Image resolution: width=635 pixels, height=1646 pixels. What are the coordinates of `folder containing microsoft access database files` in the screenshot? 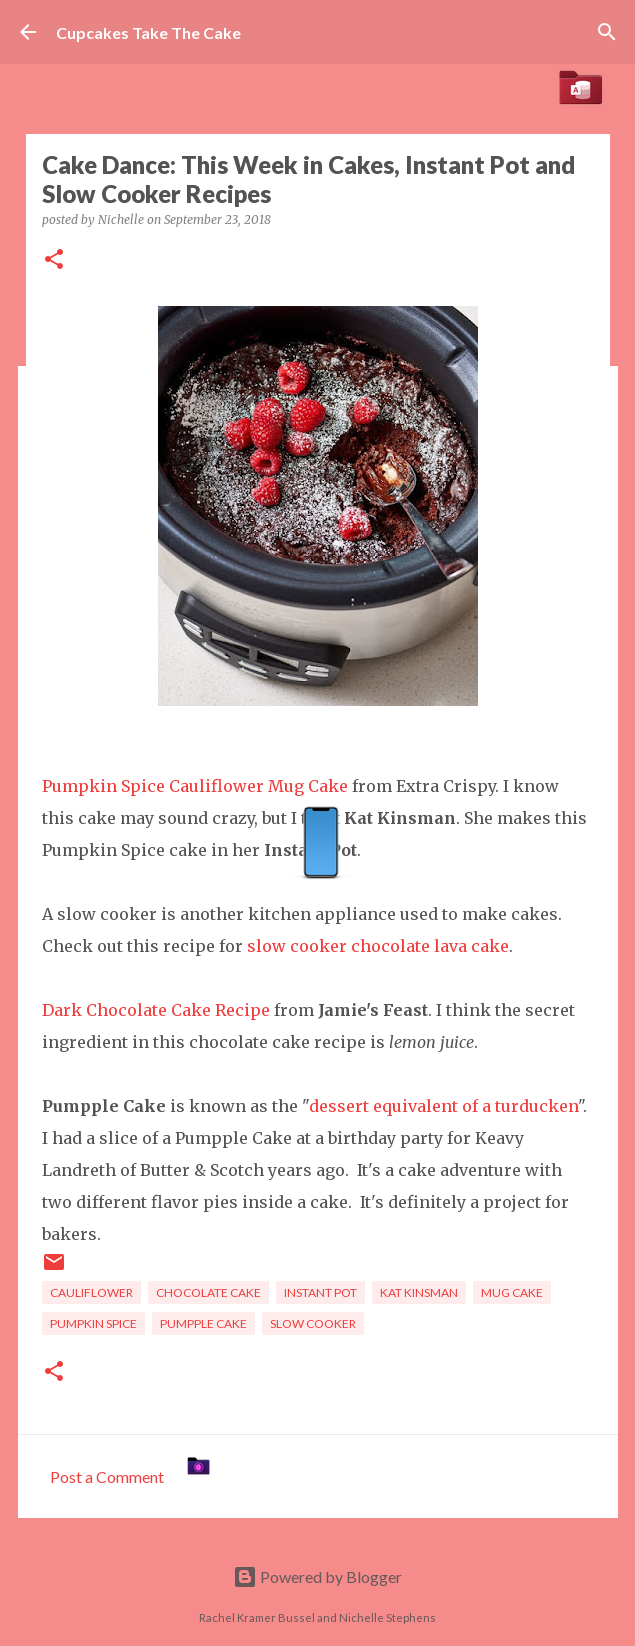 It's located at (580, 88).